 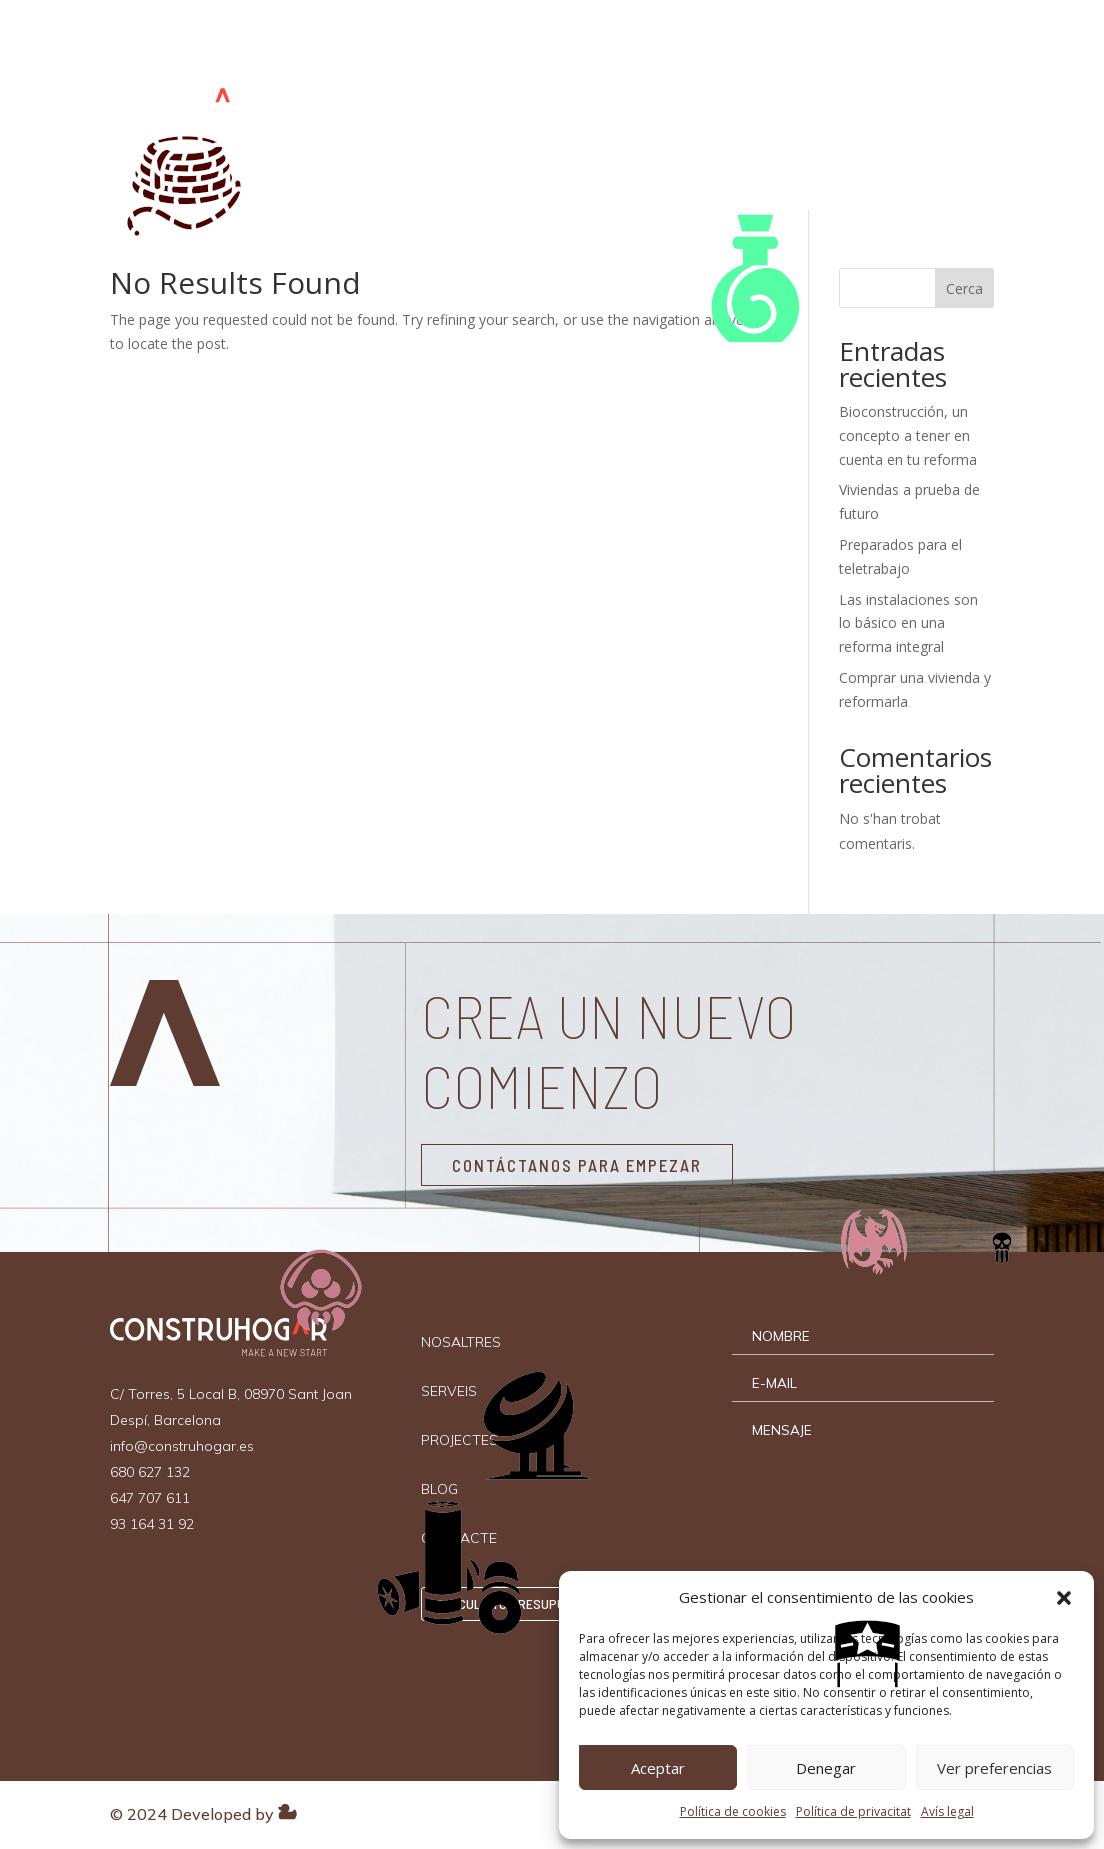 What do you see at coordinates (874, 1242) in the screenshot?
I see `select wyvern character or creature type` at bounding box center [874, 1242].